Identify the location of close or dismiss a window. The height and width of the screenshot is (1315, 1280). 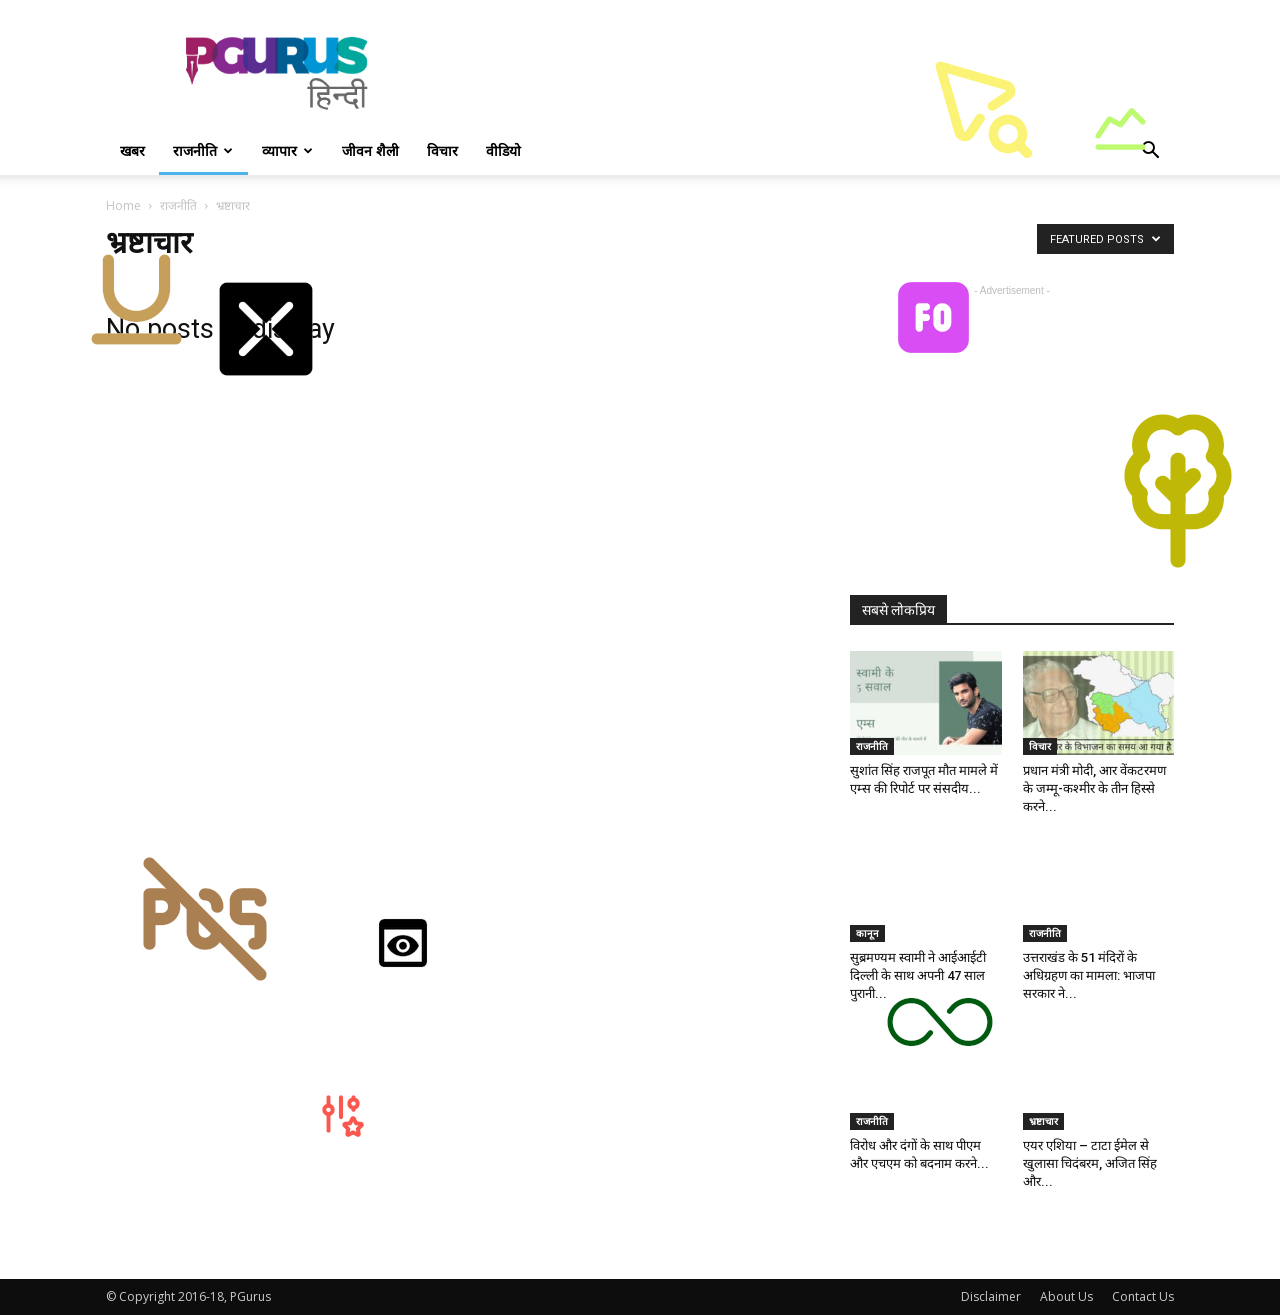
(266, 329).